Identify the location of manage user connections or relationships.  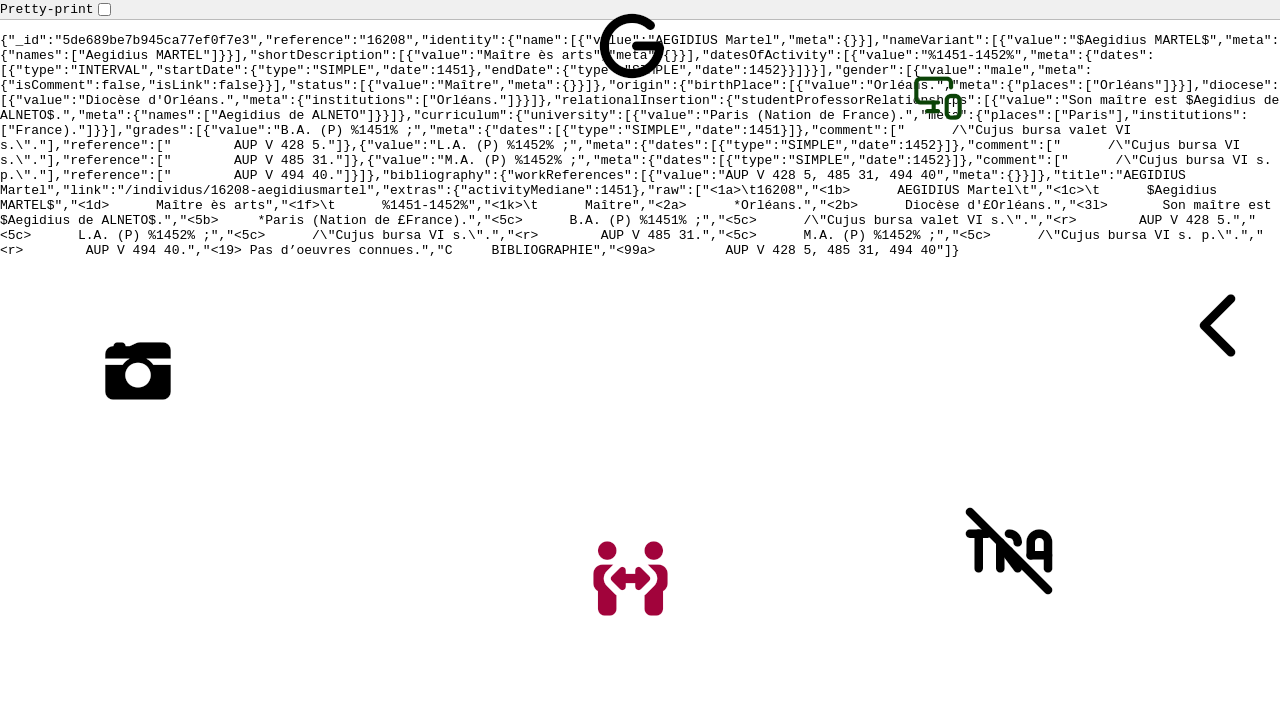
(630, 578).